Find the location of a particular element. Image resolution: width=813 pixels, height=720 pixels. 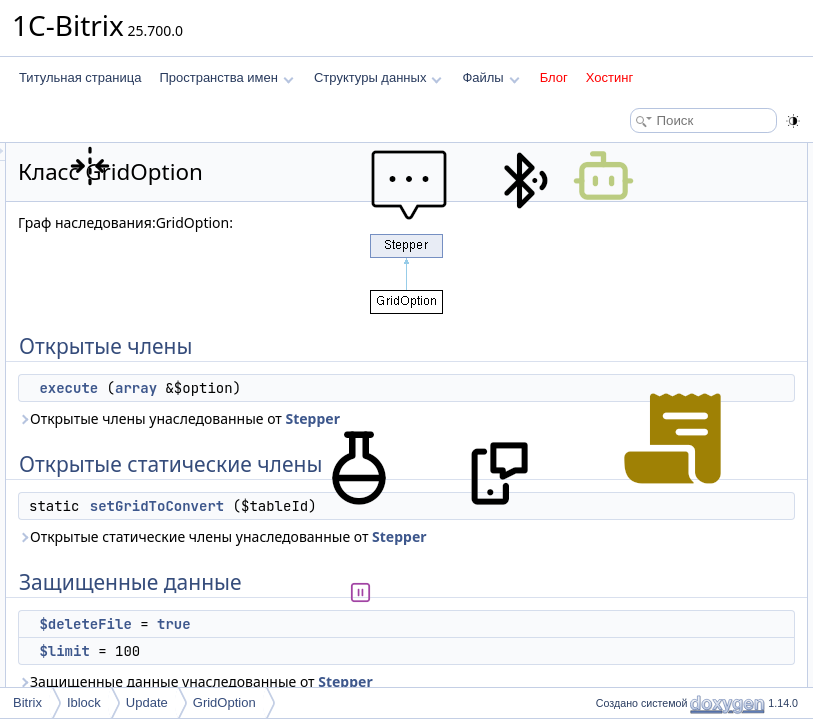

pause media playback is located at coordinates (360, 592).